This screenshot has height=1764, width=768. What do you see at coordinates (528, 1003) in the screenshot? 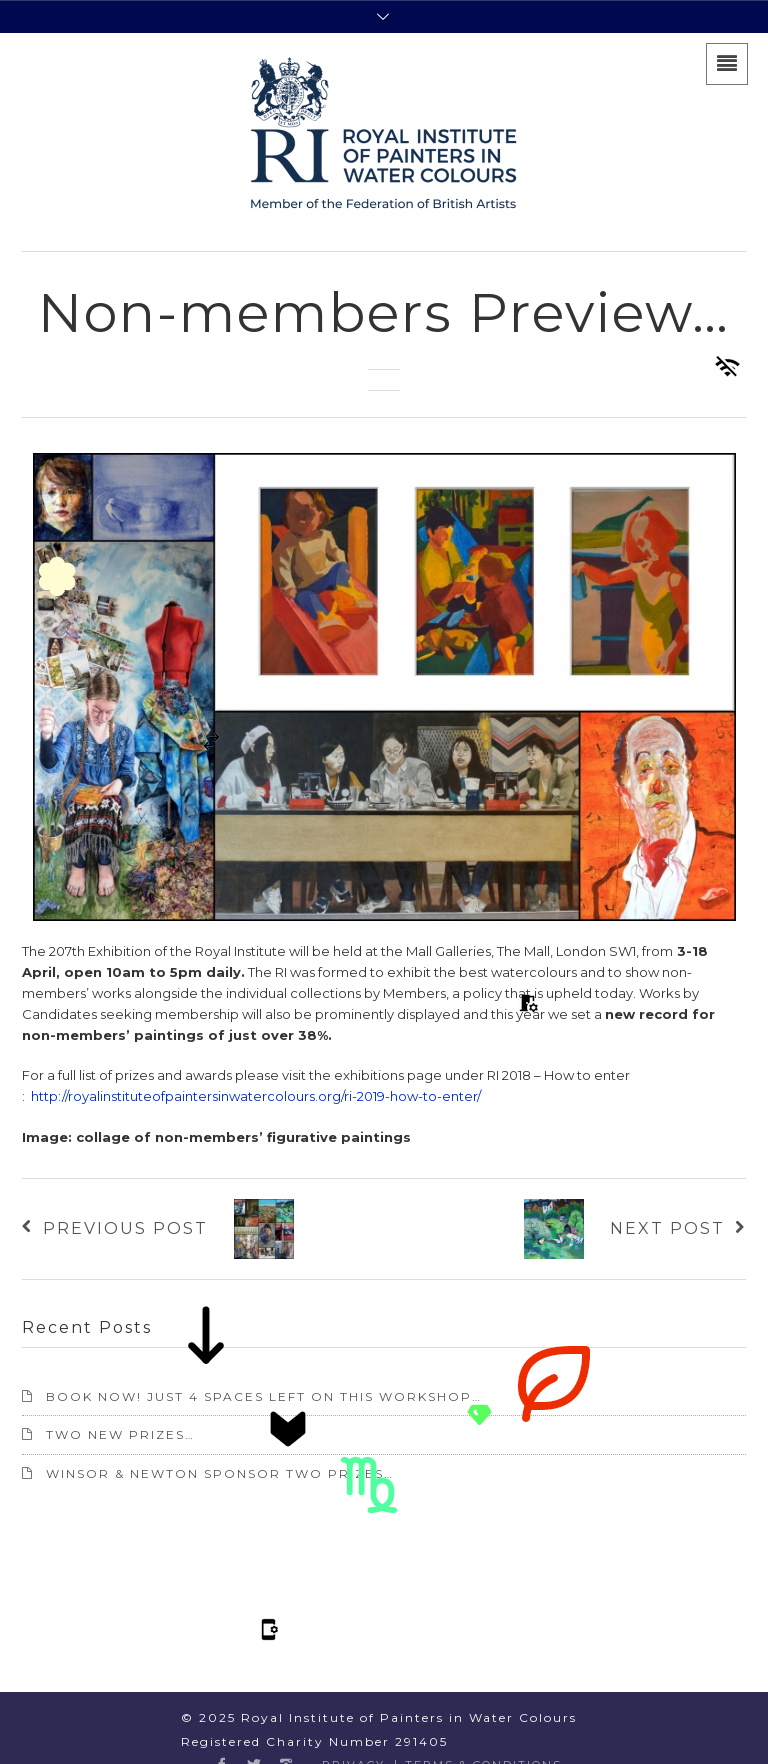
I see `adjust room or space settings` at bounding box center [528, 1003].